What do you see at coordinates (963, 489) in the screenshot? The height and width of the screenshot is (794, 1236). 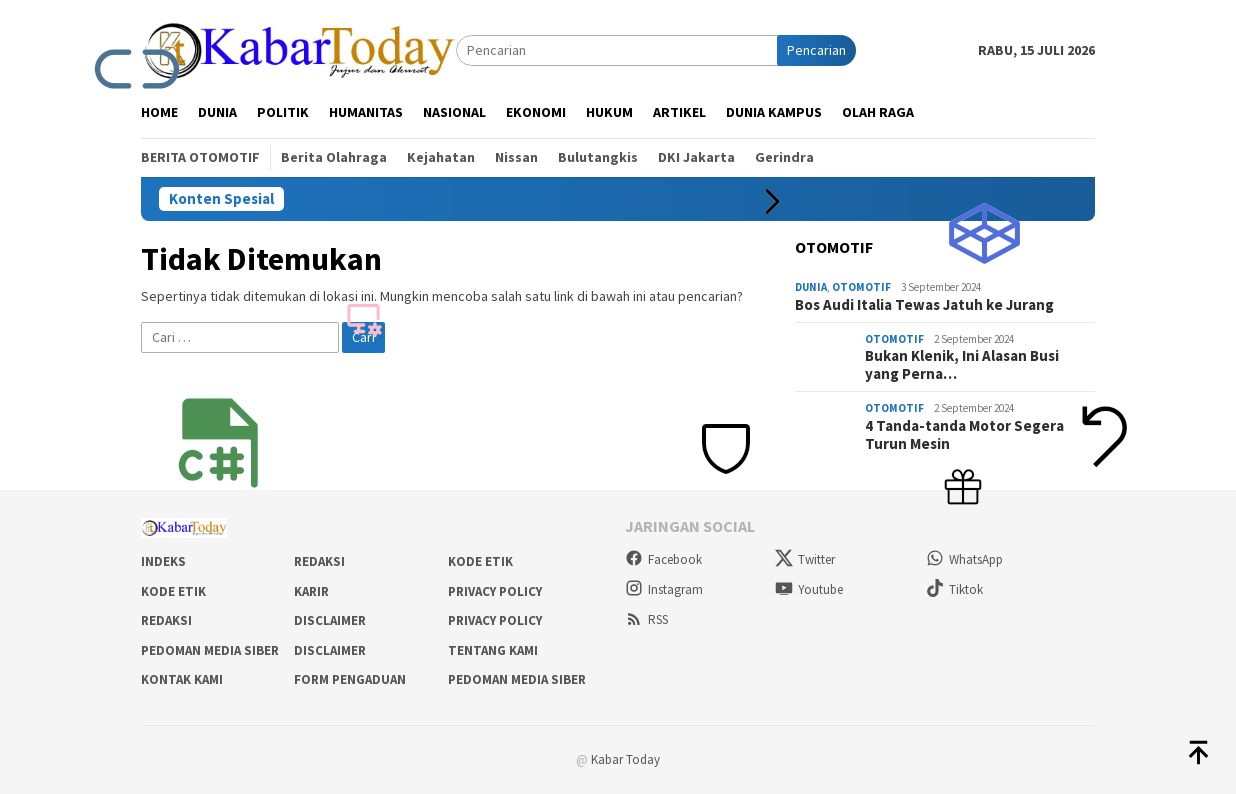 I see `view or redeem a gift` at bounding box center [963, 489].